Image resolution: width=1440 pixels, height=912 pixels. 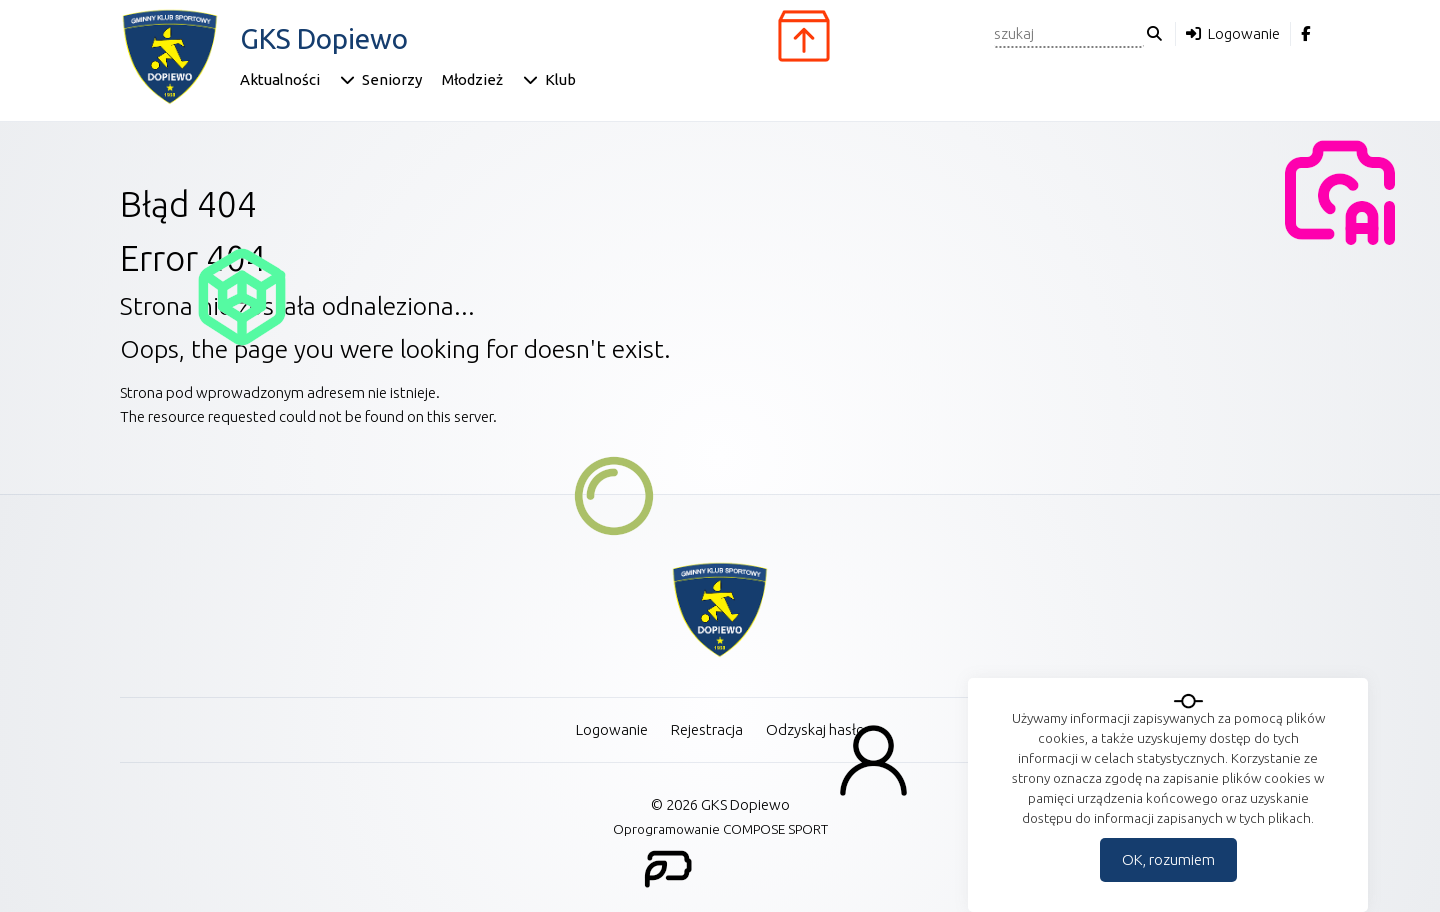 What do you see at coordinates (1340, 190) in the screenshot?
I see `access AI-powered camera features` at bounding box center [1340, 190].